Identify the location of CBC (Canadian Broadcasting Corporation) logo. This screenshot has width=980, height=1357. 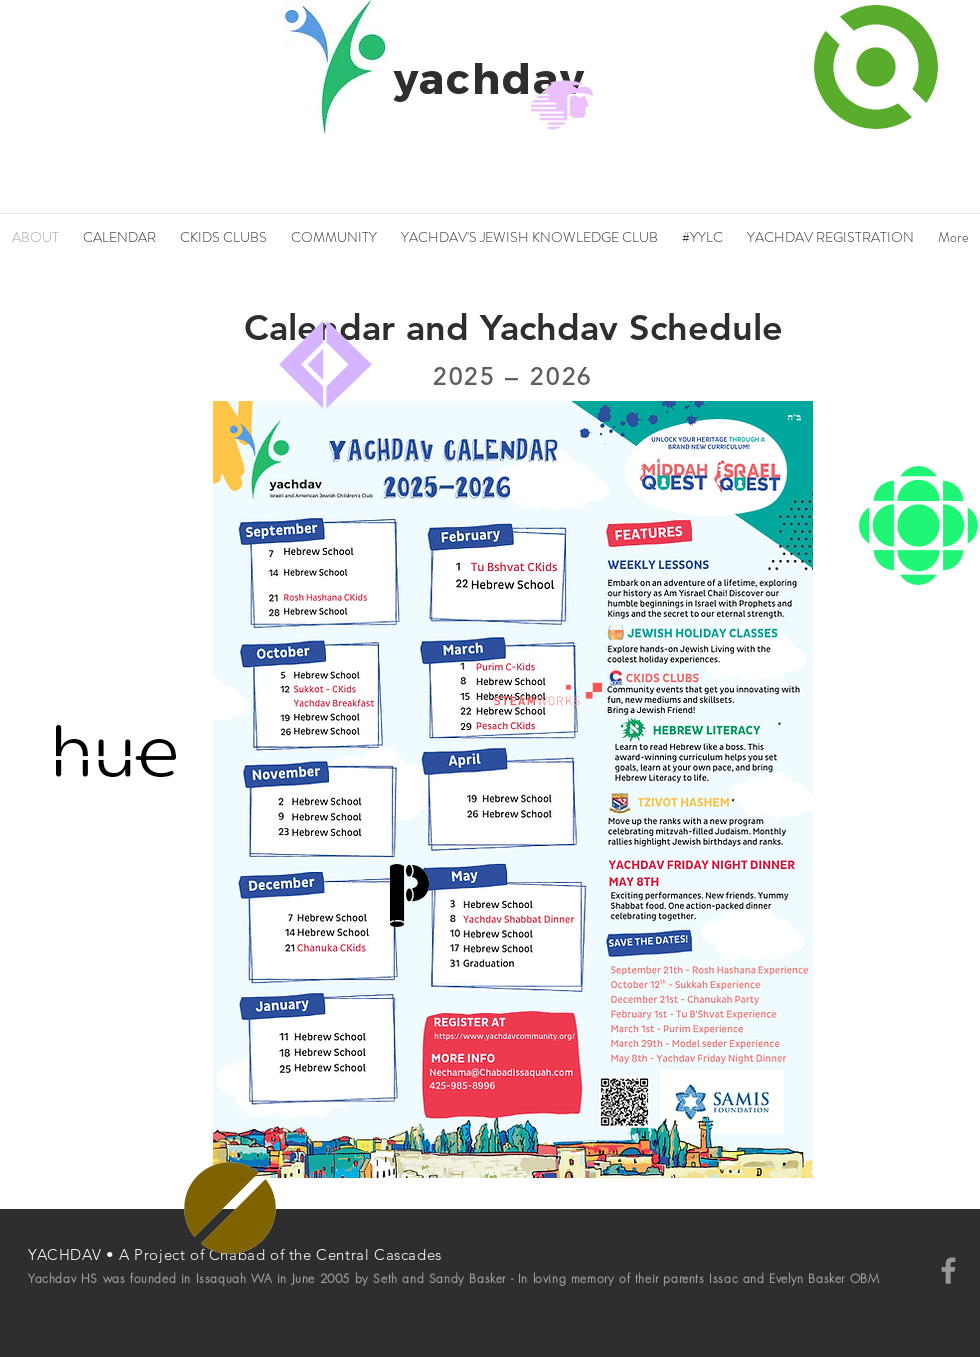
(918, 525).